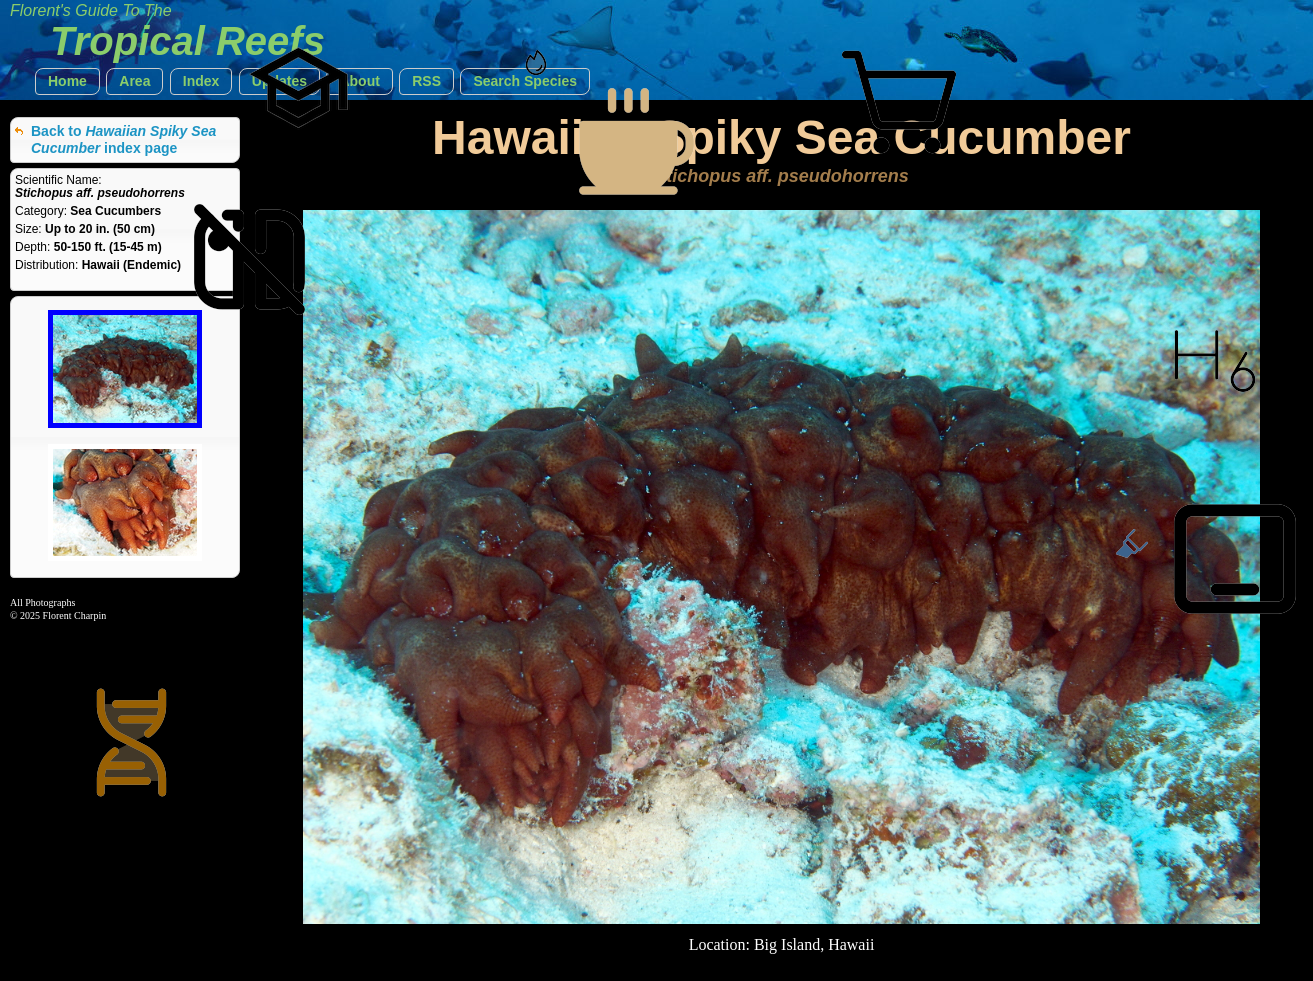 The image size is (1313, 981). Describe the element at coordinates (1131, 545) in the screenshot. I see `highlight or mark selected text` at that location.